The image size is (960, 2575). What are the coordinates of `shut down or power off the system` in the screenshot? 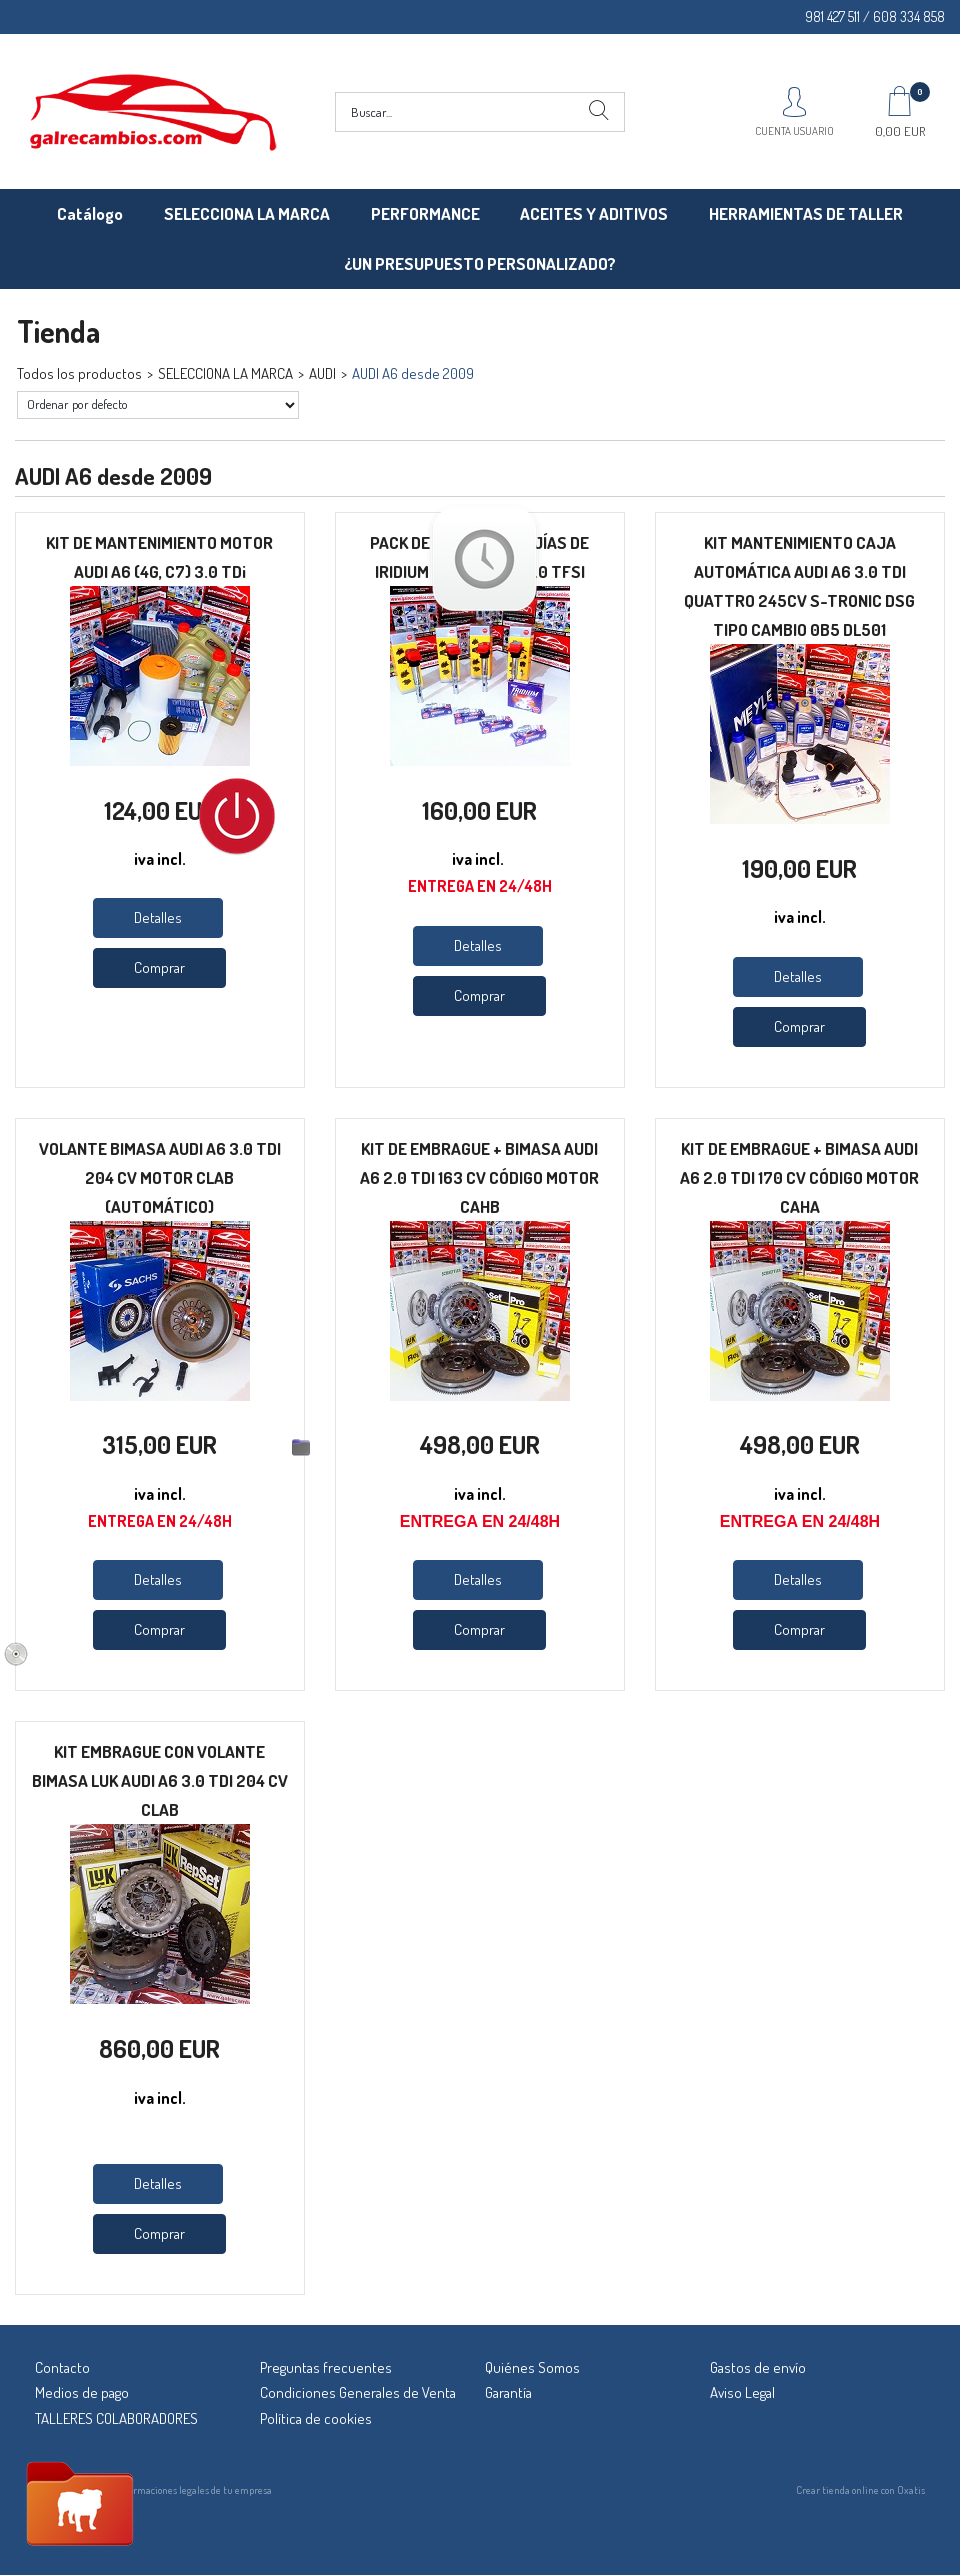 It's located at (237, 816).